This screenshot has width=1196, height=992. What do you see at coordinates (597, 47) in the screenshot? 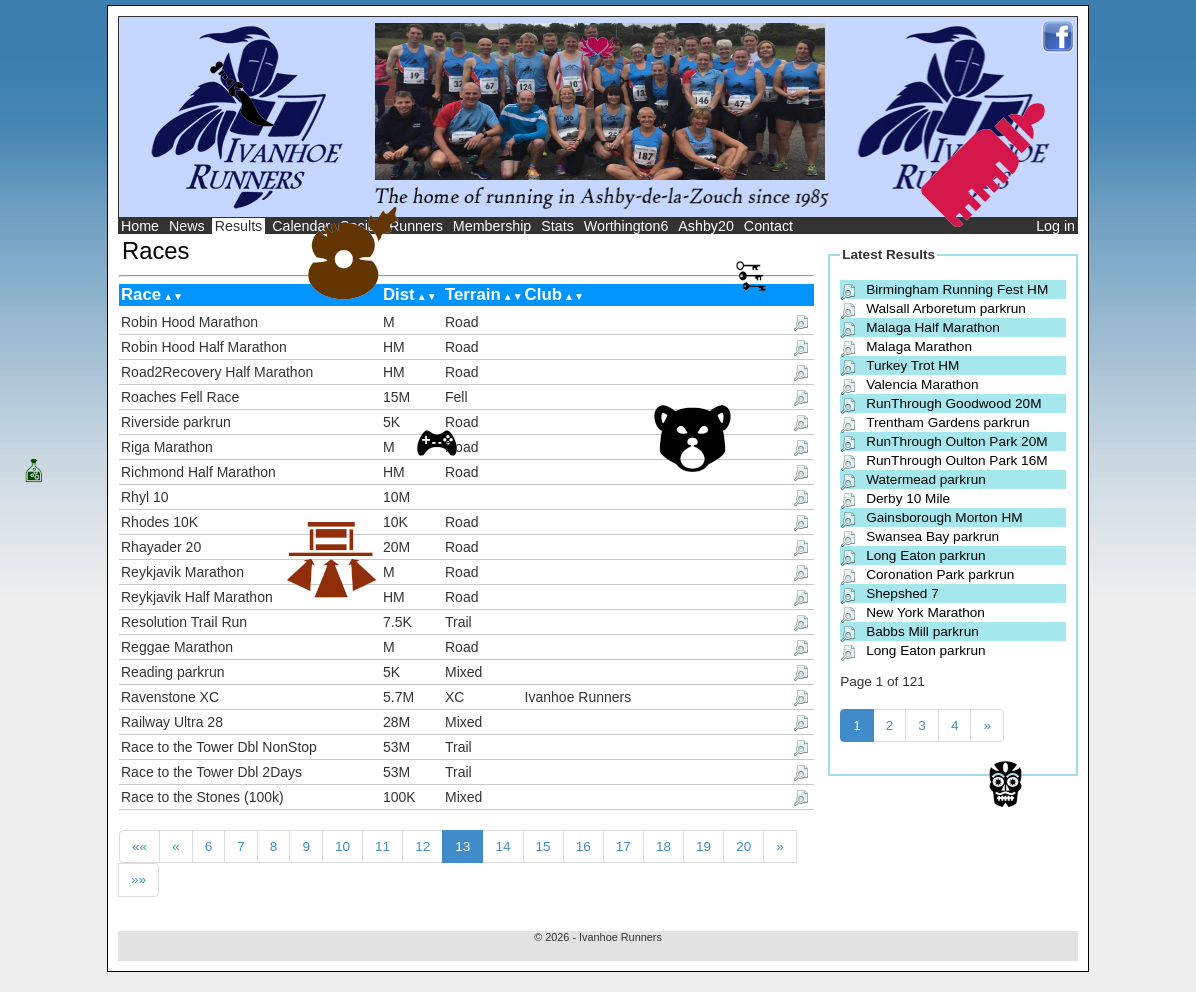
I see `add to favorites with flair` at bounding box center [597, 47].